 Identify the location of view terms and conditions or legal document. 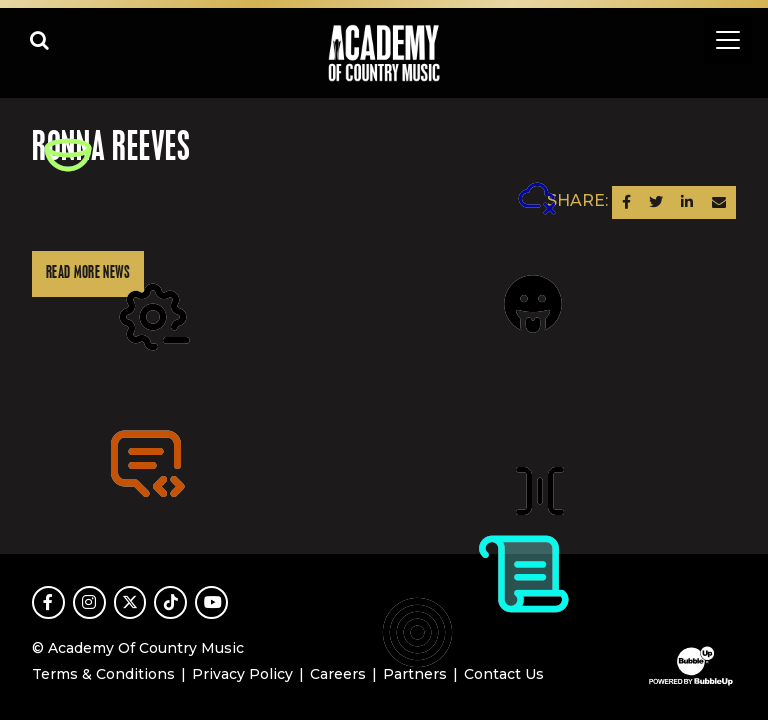
(527, 574).